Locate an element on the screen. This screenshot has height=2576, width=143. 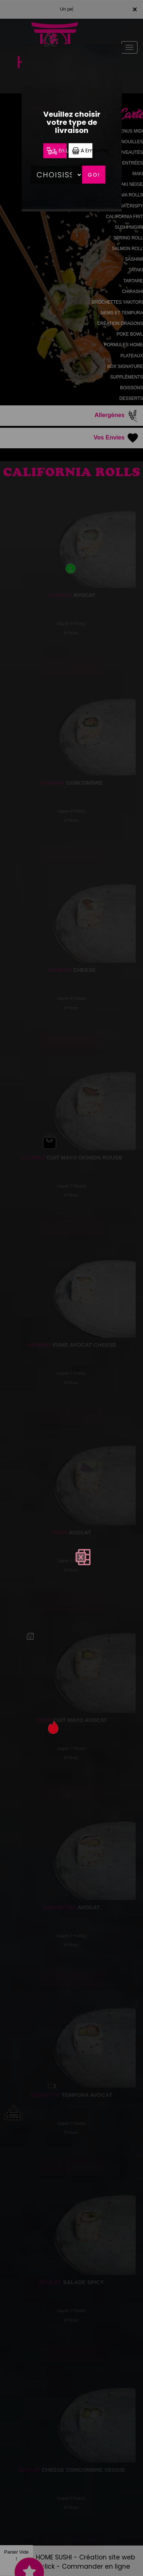
open shopping or store section is located at coordinates (50, 1142).